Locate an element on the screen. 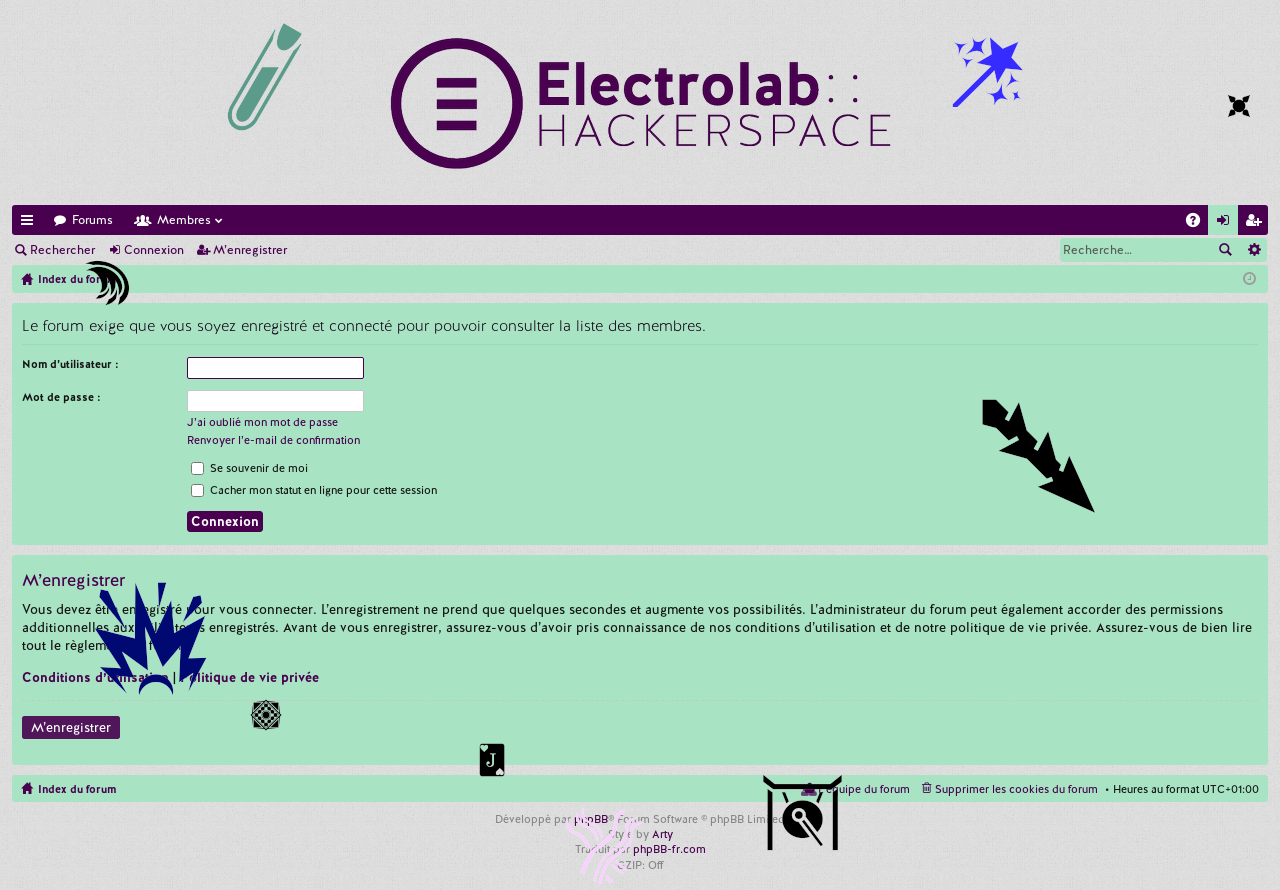  apply magic effects or filters is located at coordinates (988, 72).